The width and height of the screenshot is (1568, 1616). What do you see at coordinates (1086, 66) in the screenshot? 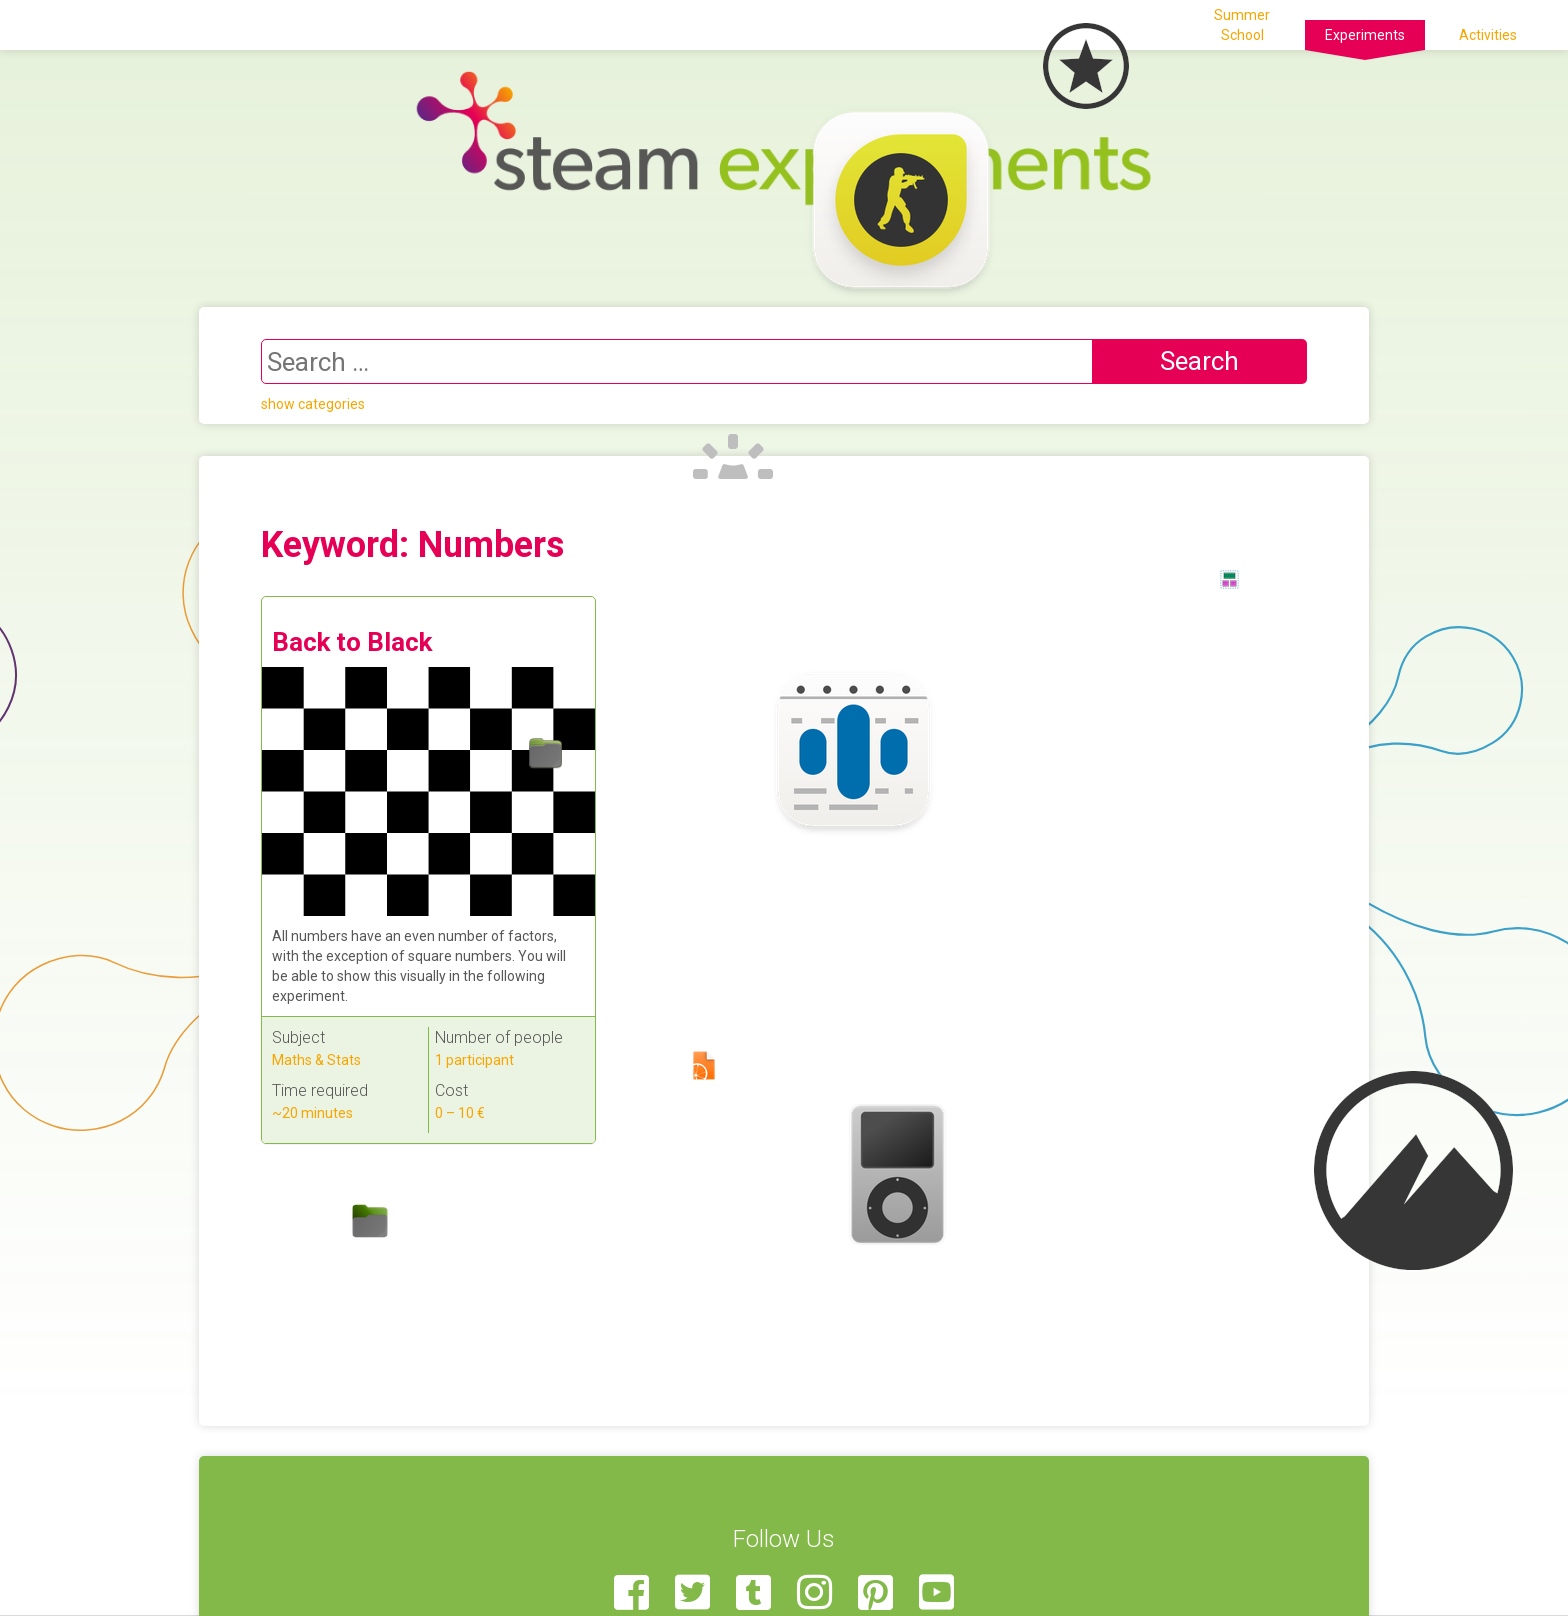
I see `set default applications for file types` at bounding box center [1086, 66].